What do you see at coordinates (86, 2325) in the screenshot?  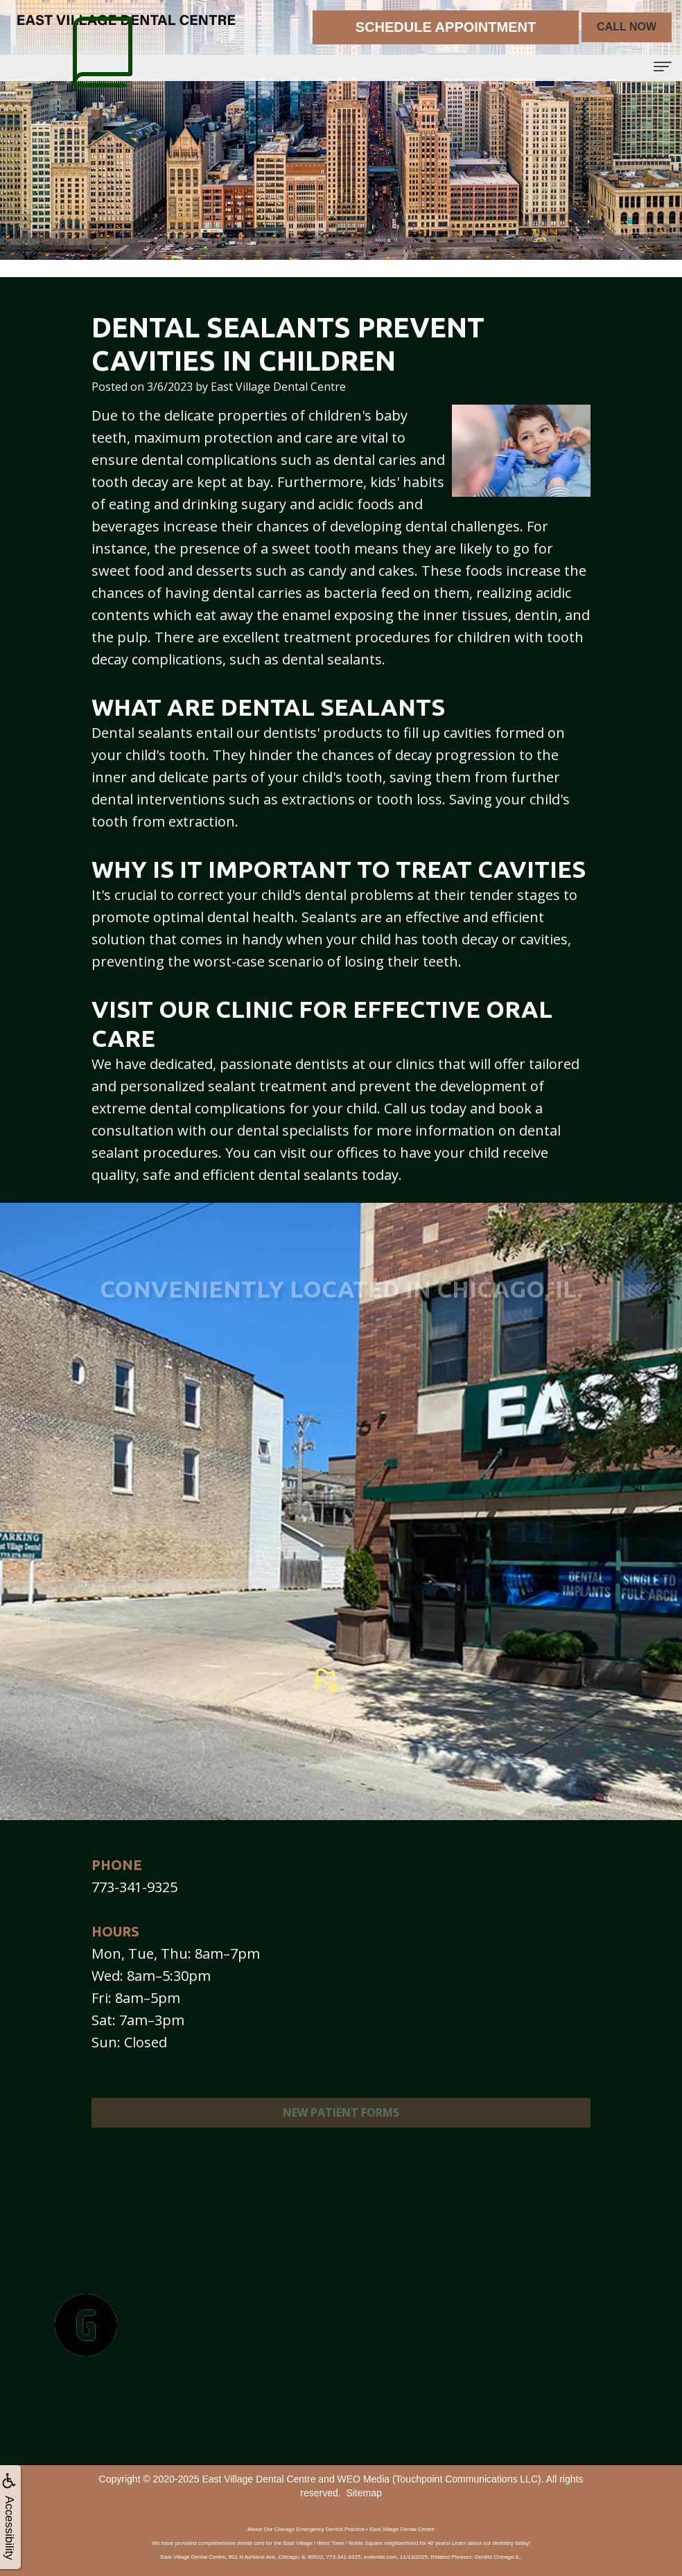 I see `google account or service indicator` at bounding box center [86, 2325].